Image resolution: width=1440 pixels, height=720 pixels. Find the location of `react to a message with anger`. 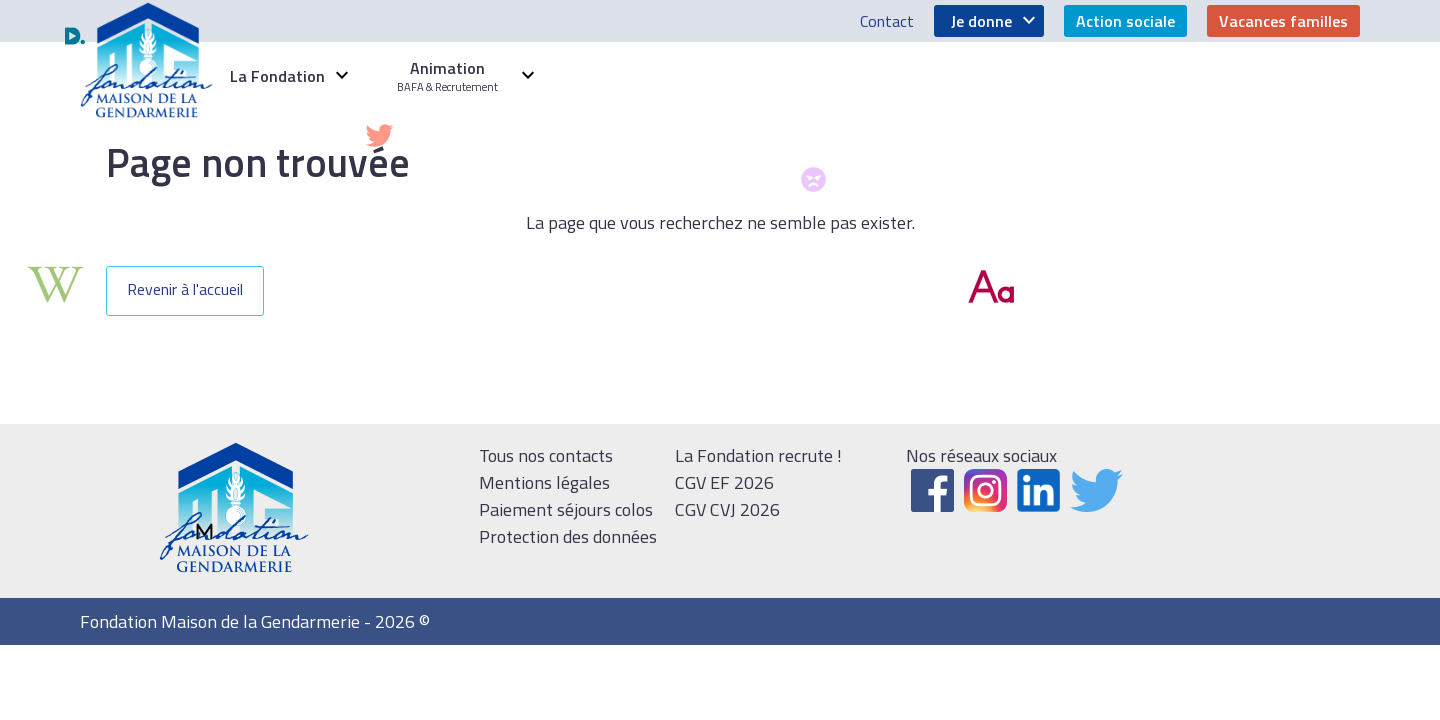

react to a message with anger is located at coordinates (813, 179).